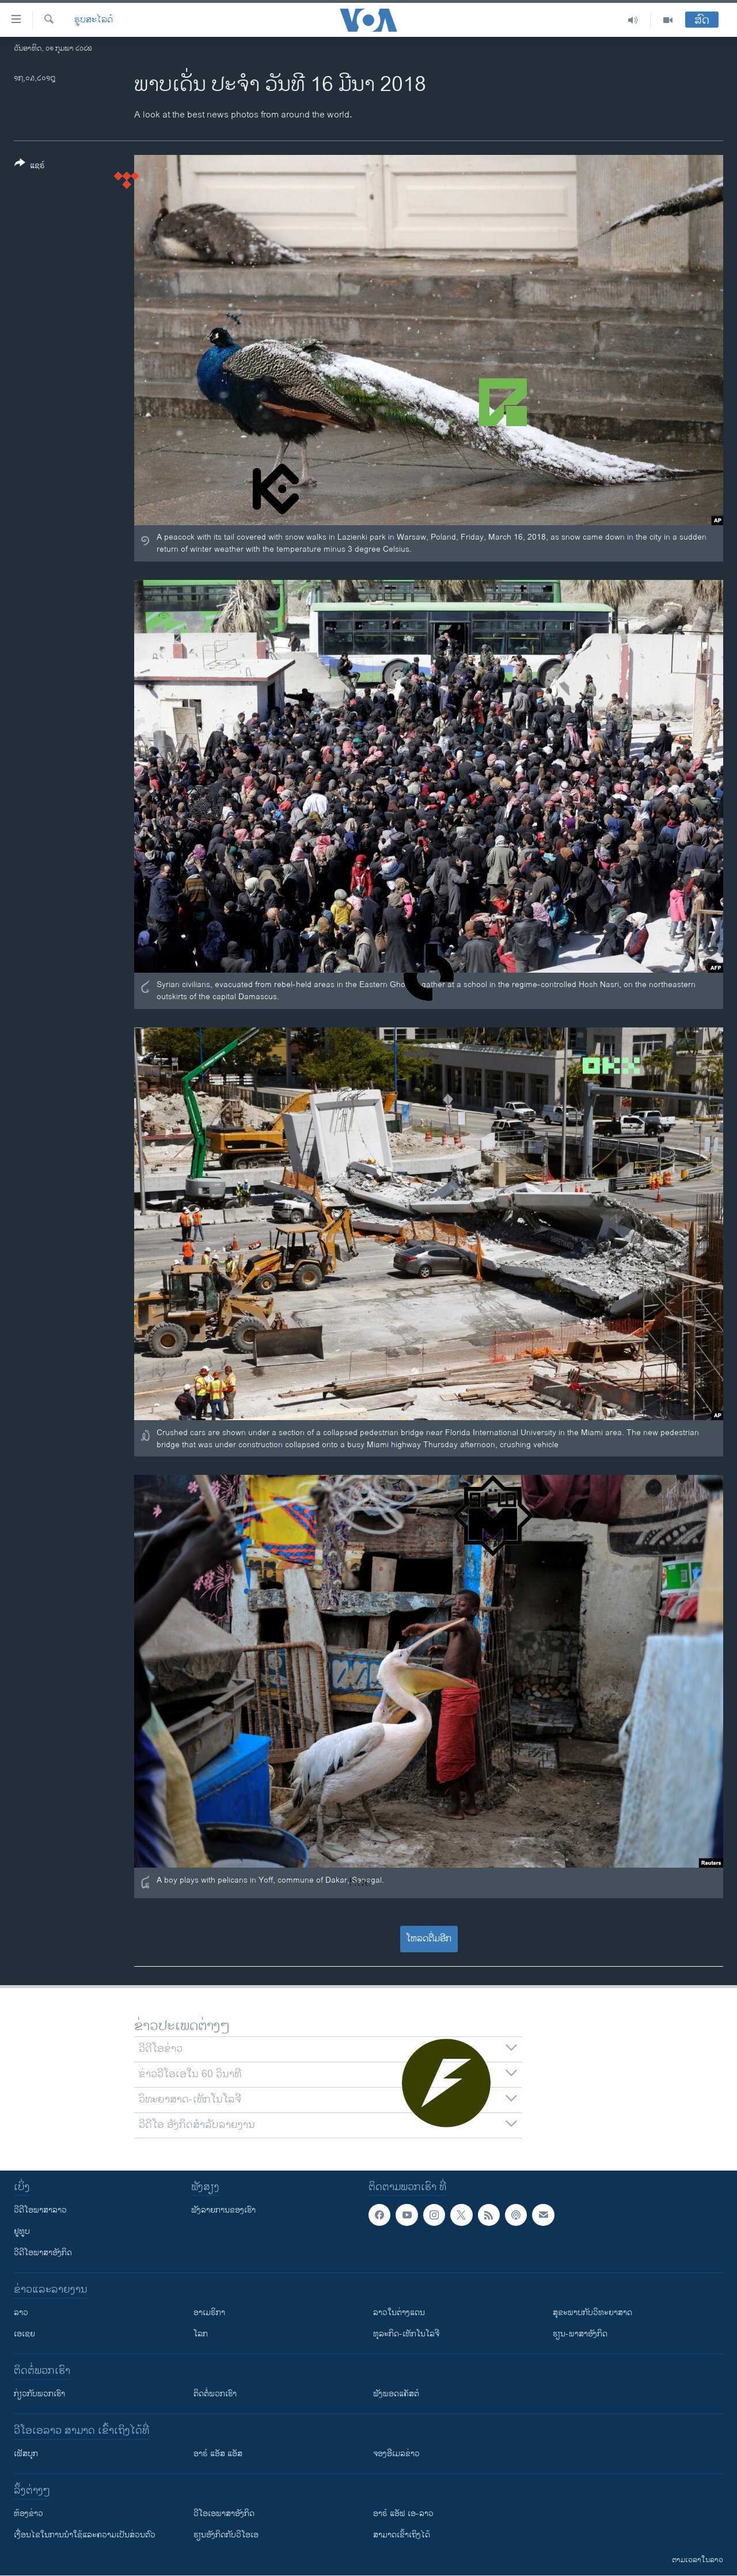 Image resolution: width=737 pixels, height=2576 pixels. I want to click on cairo metro official app or service, so click(493, 1516).